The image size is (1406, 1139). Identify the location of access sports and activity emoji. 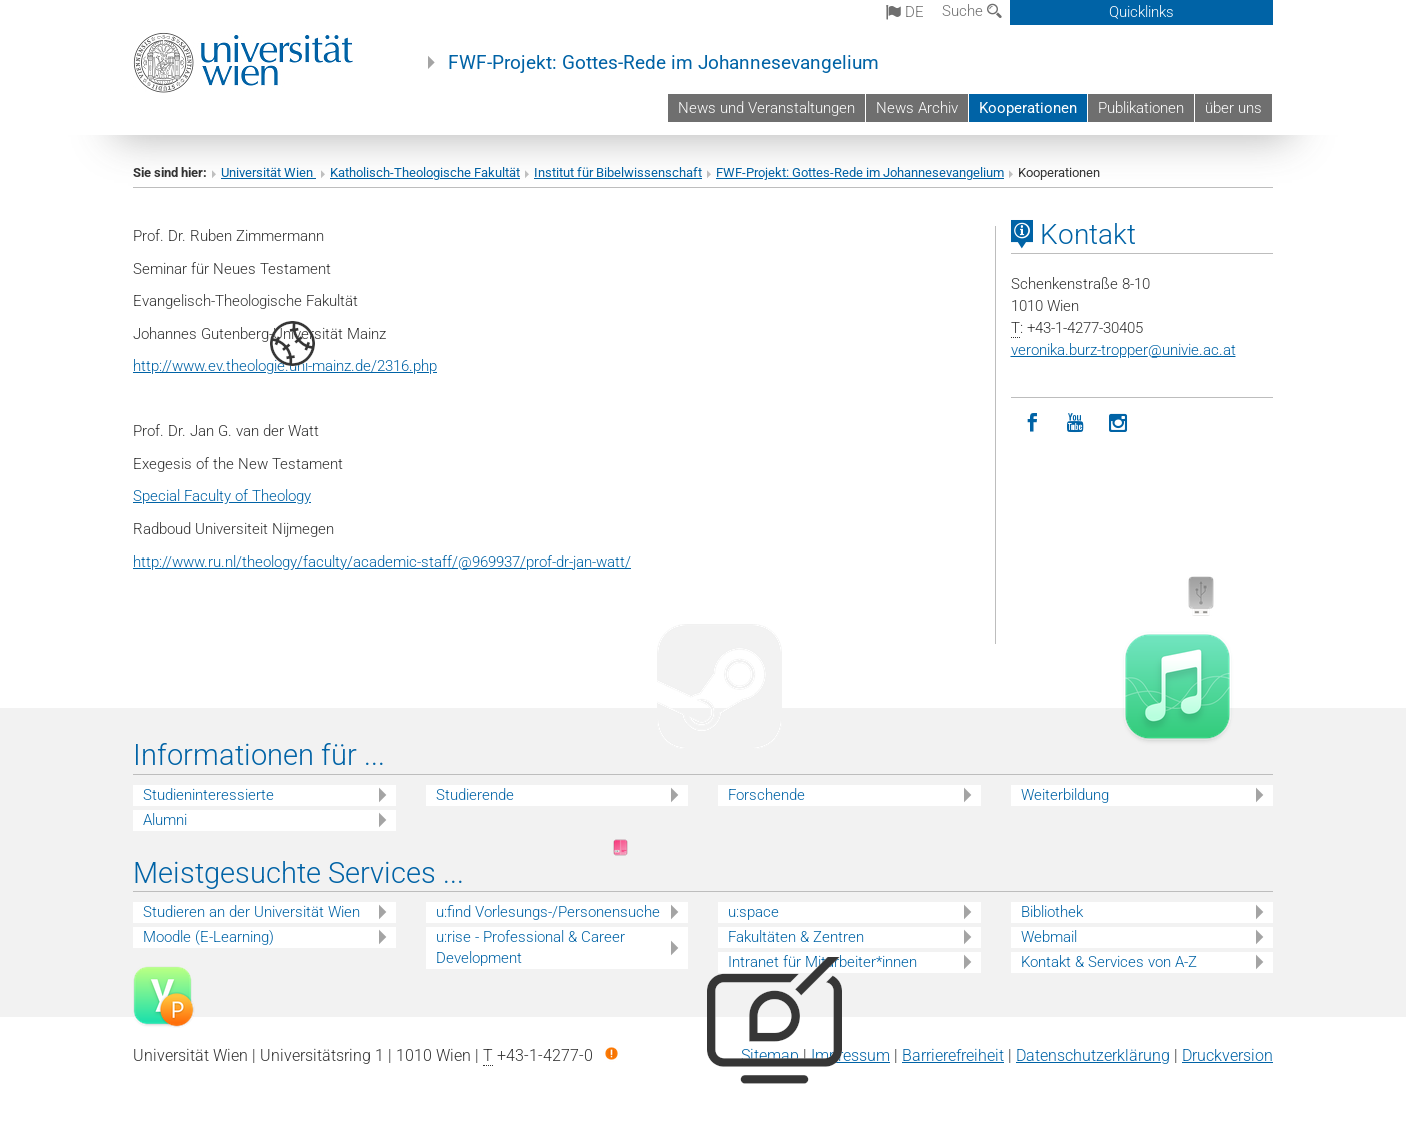
(292, 343).